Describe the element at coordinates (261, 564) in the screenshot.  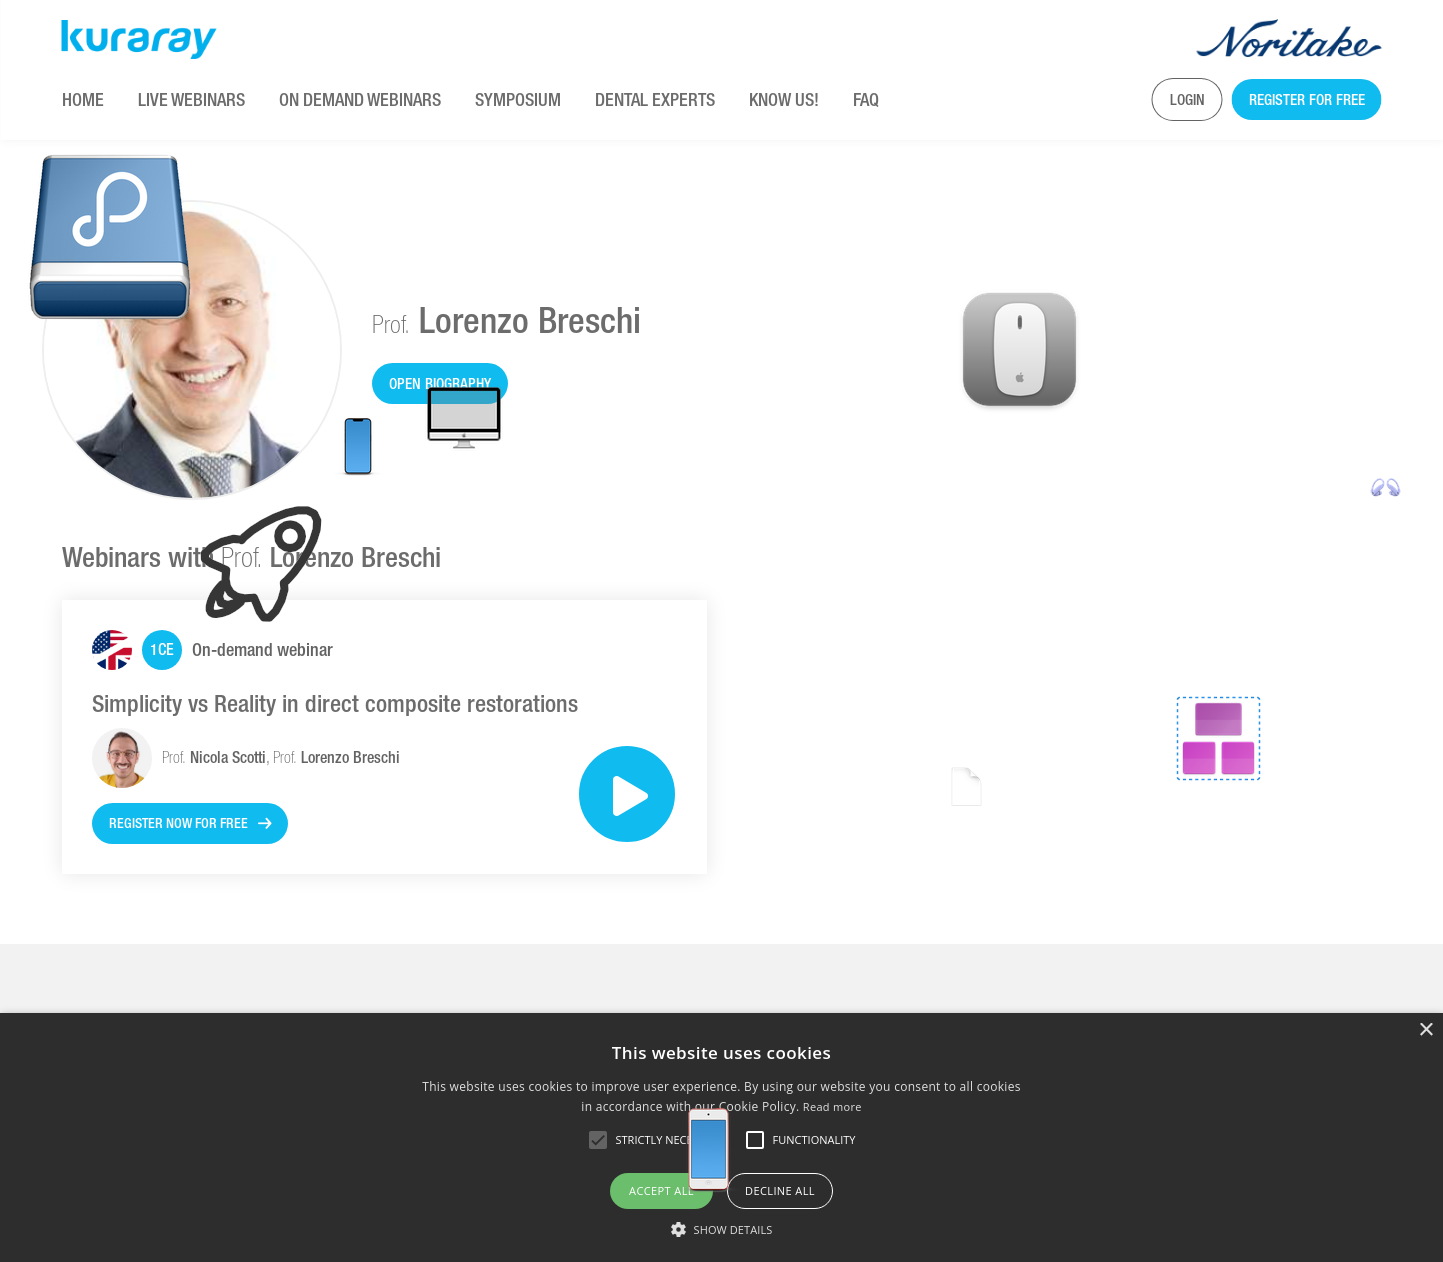
I see `launch applications or open app drawer` at that location.